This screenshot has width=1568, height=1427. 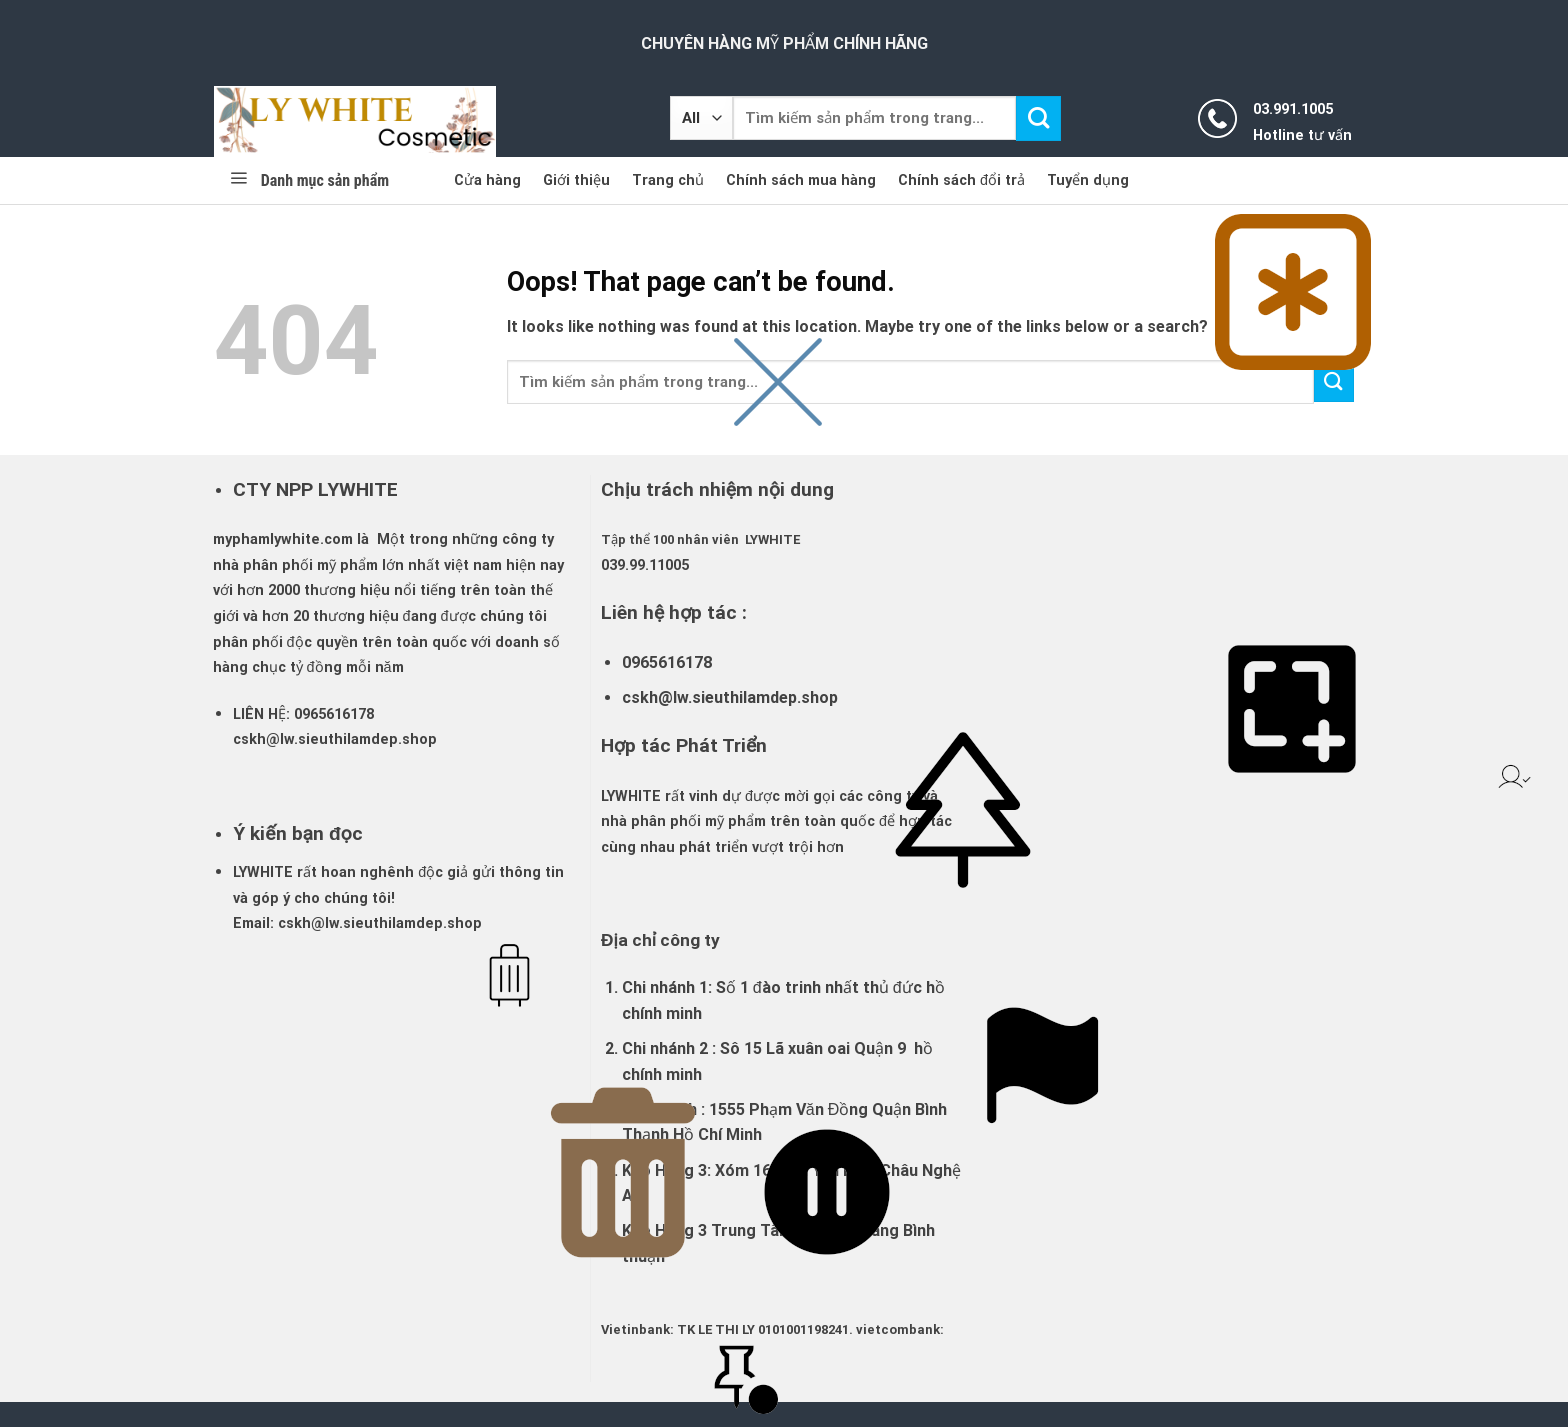 I want to click on flag or bookmark an item for follow-up, so click(x=1038, y=1063).